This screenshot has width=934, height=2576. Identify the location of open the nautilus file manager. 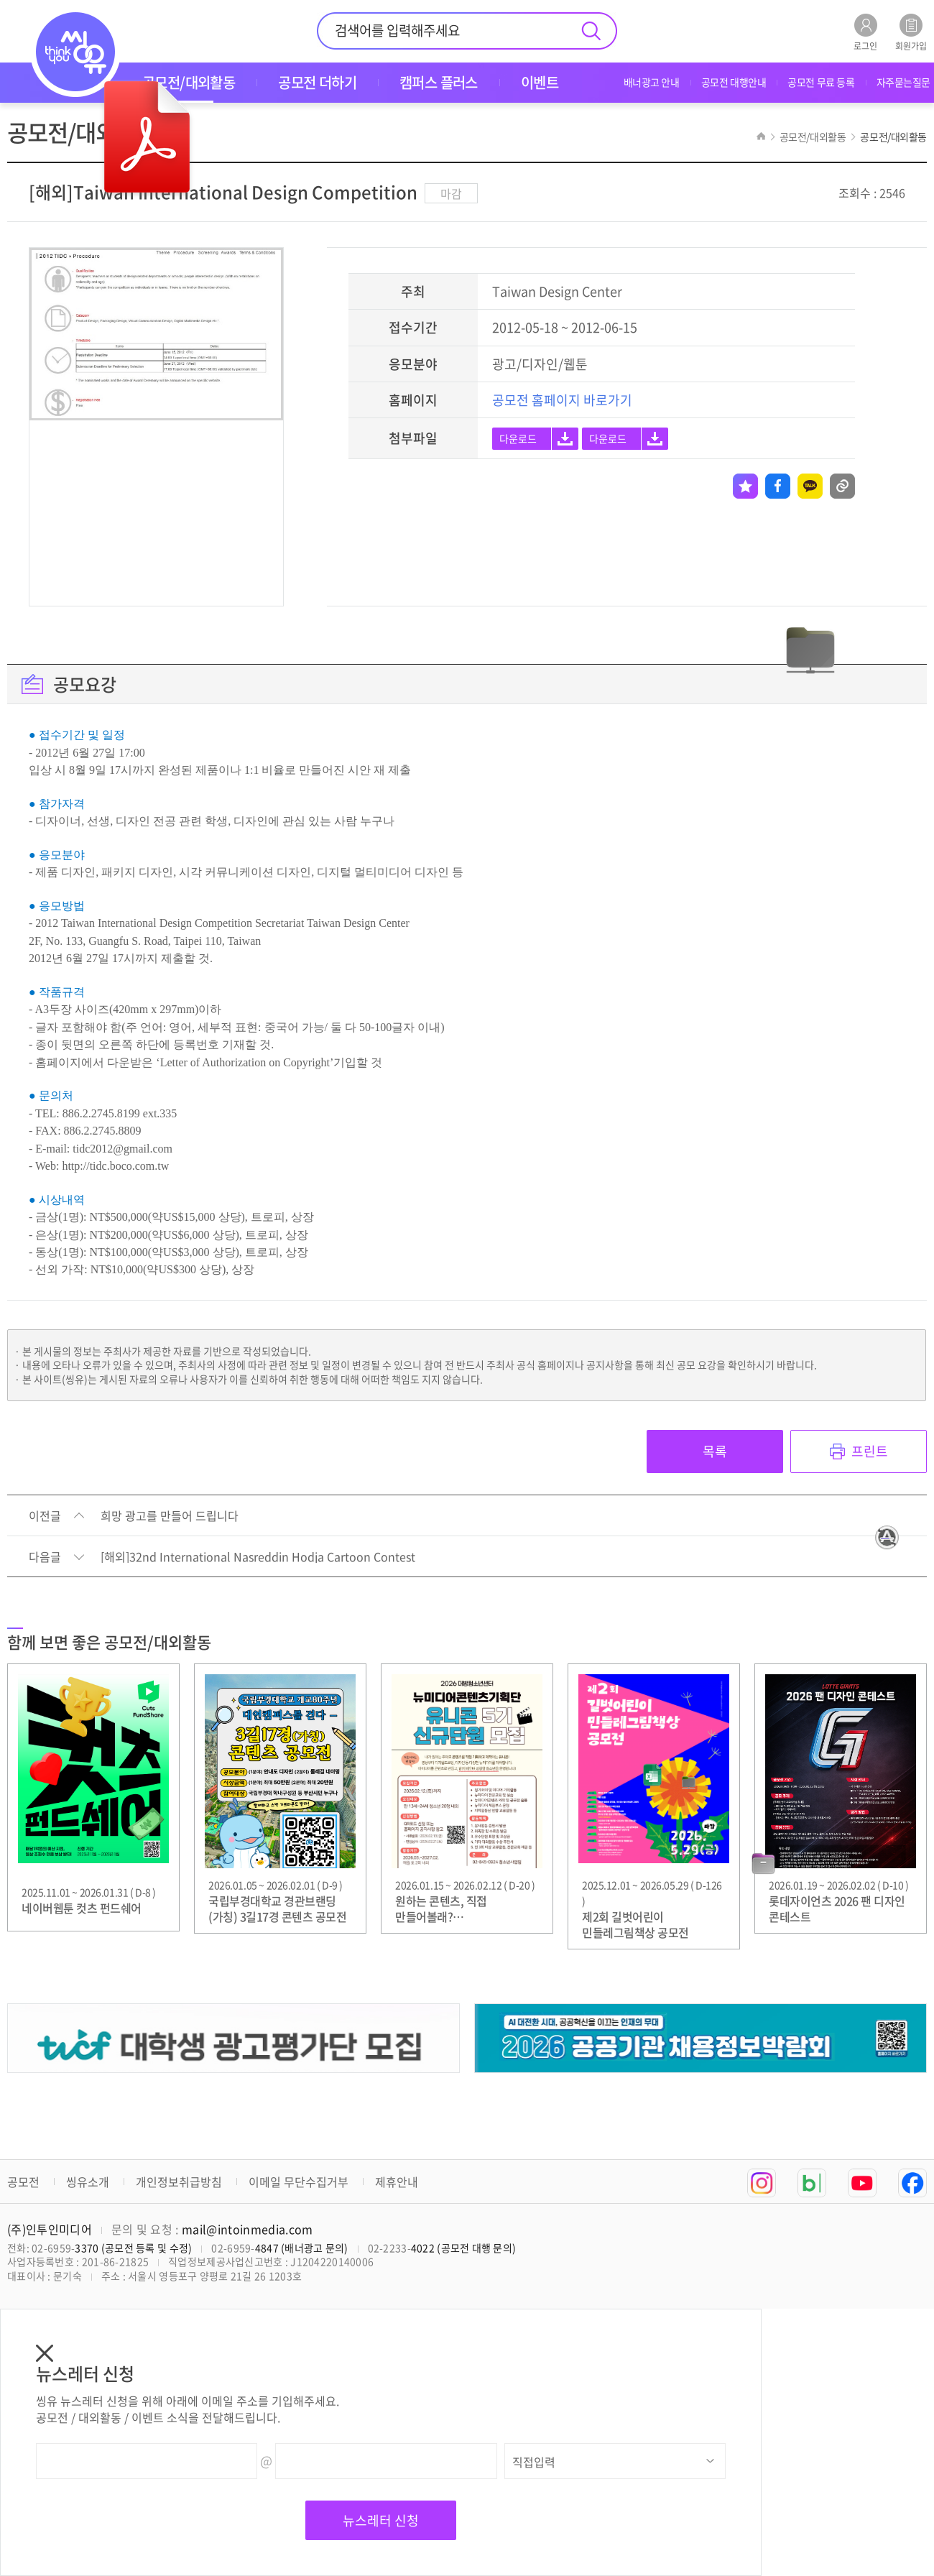
(763, 1863).